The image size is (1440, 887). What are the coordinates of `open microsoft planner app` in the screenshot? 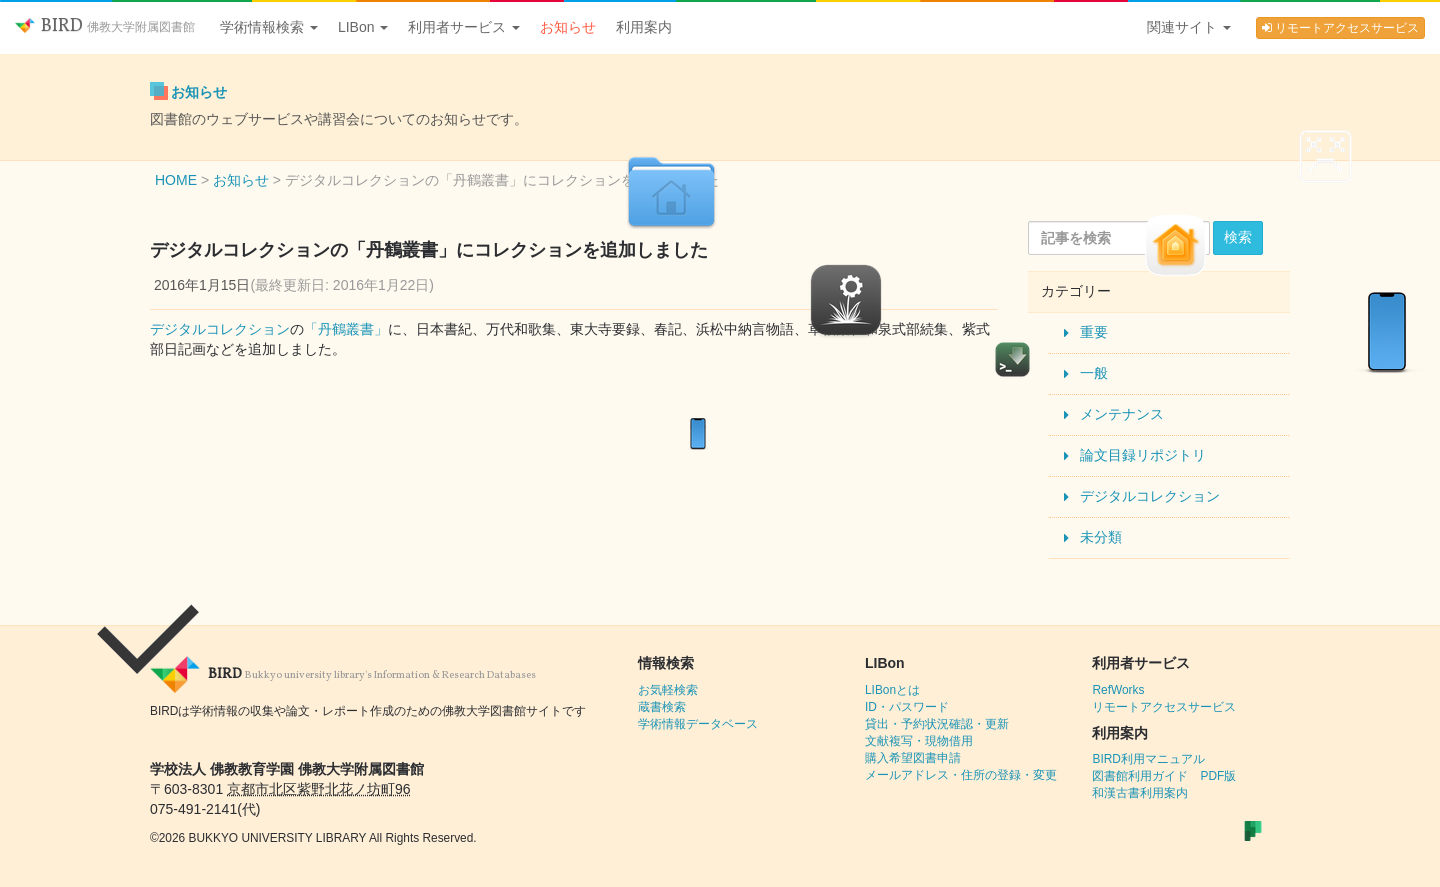 It's located at (1253, 831).